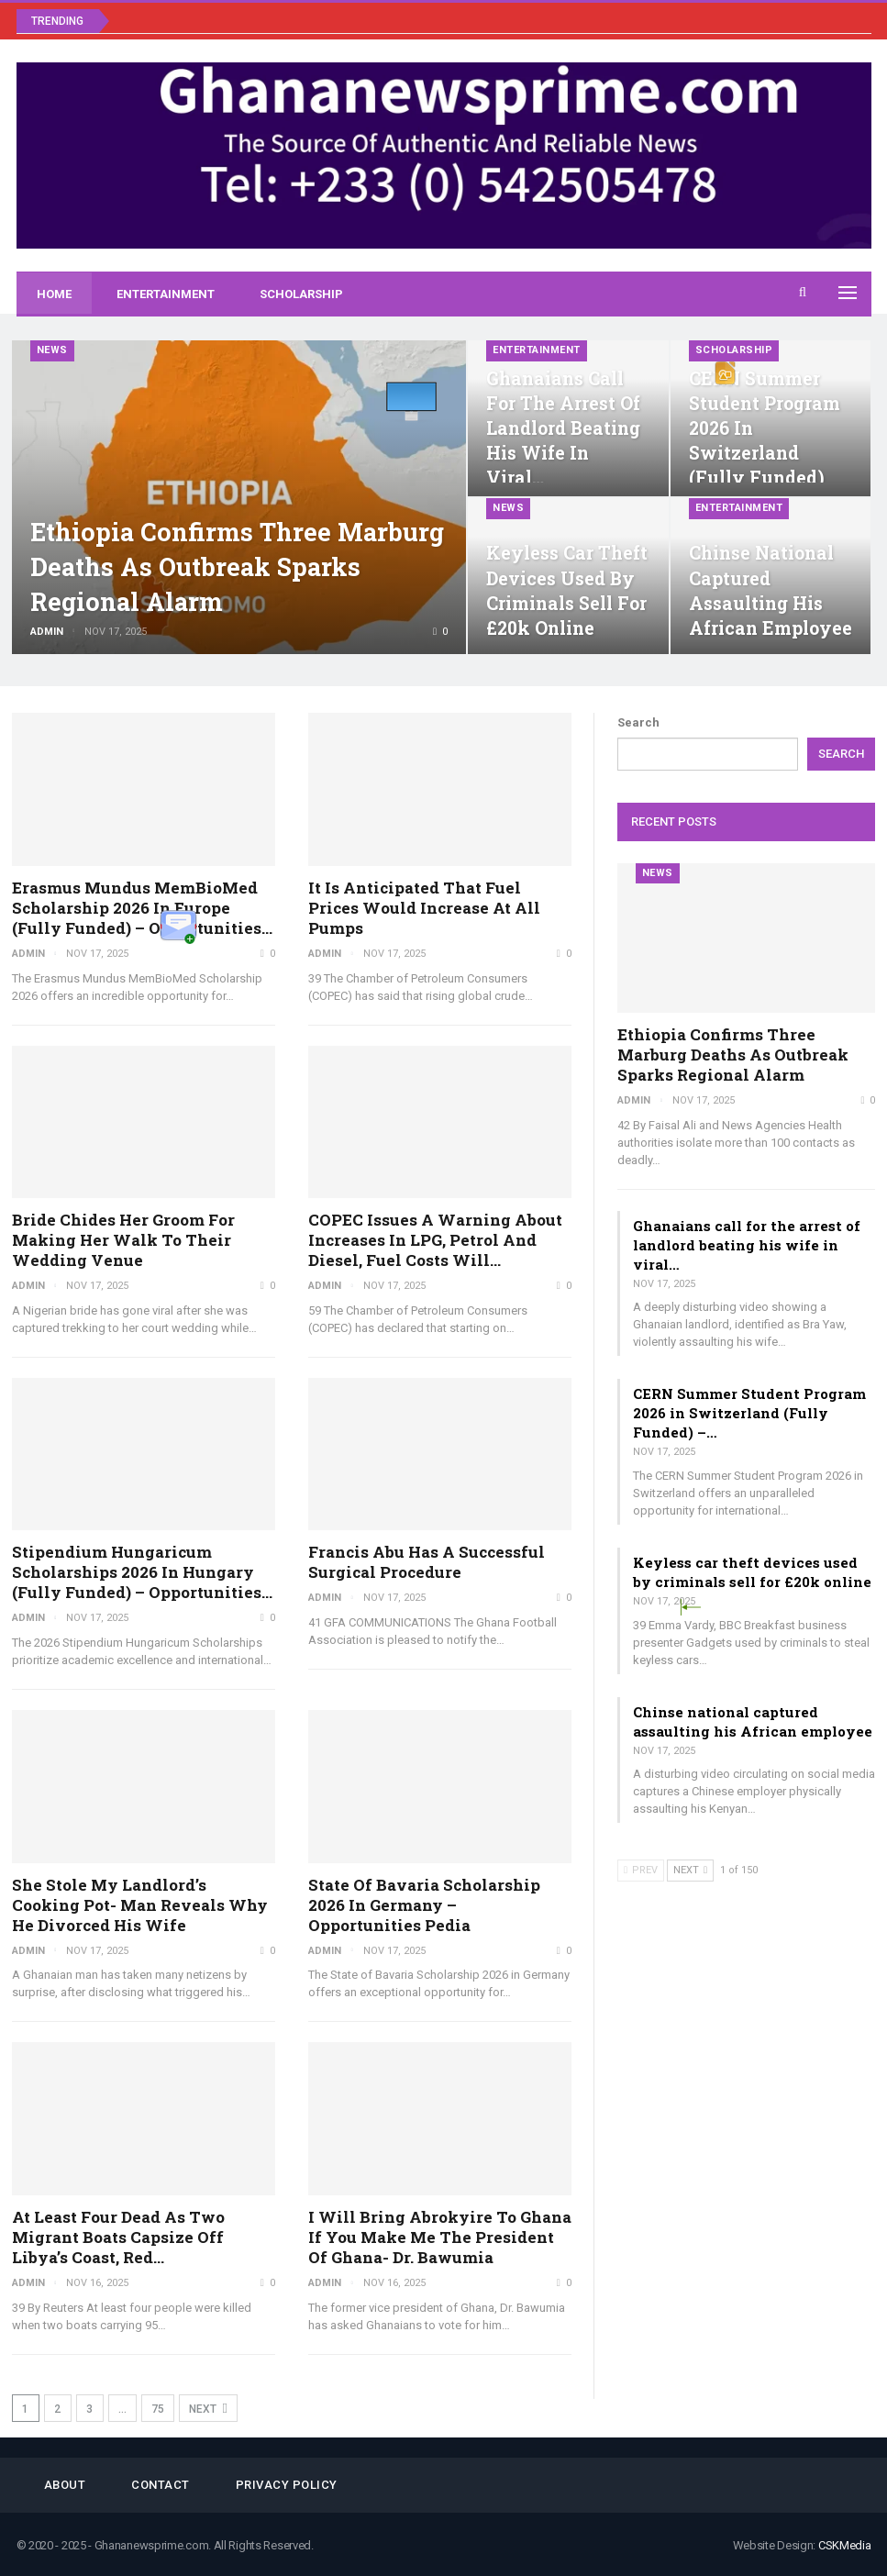  Describe the element at coordinates (411, 398) in the screenshot. I see `apple studio display monitor` at that location.